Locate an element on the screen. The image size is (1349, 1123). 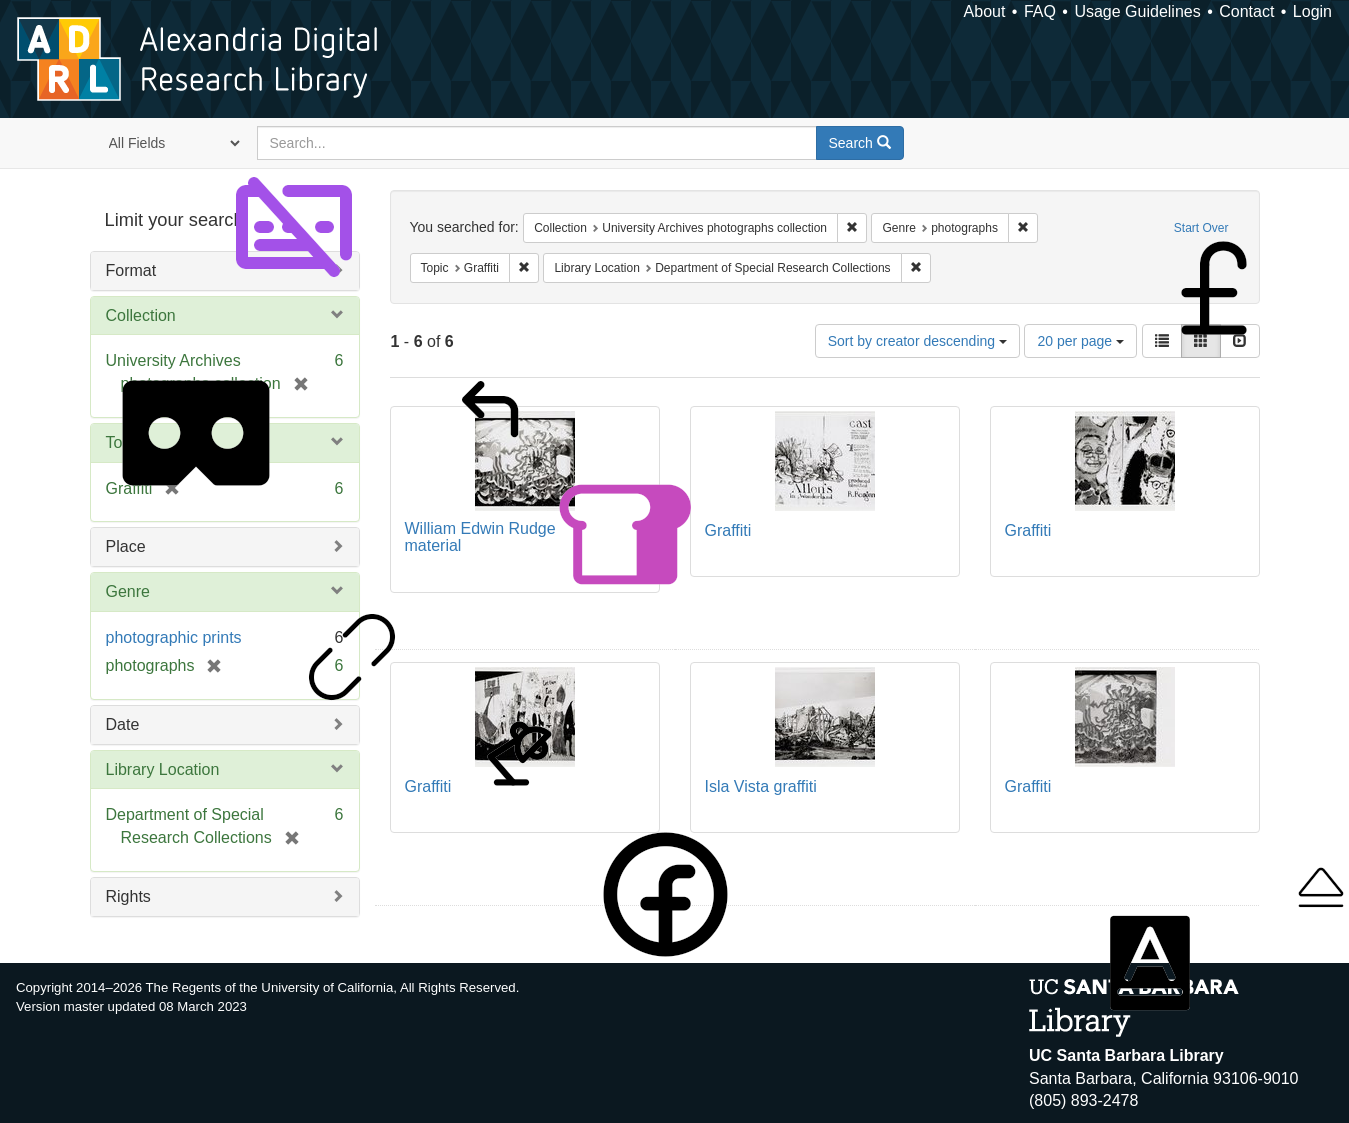
go back to previous screen is located at coordinates (492, 411).